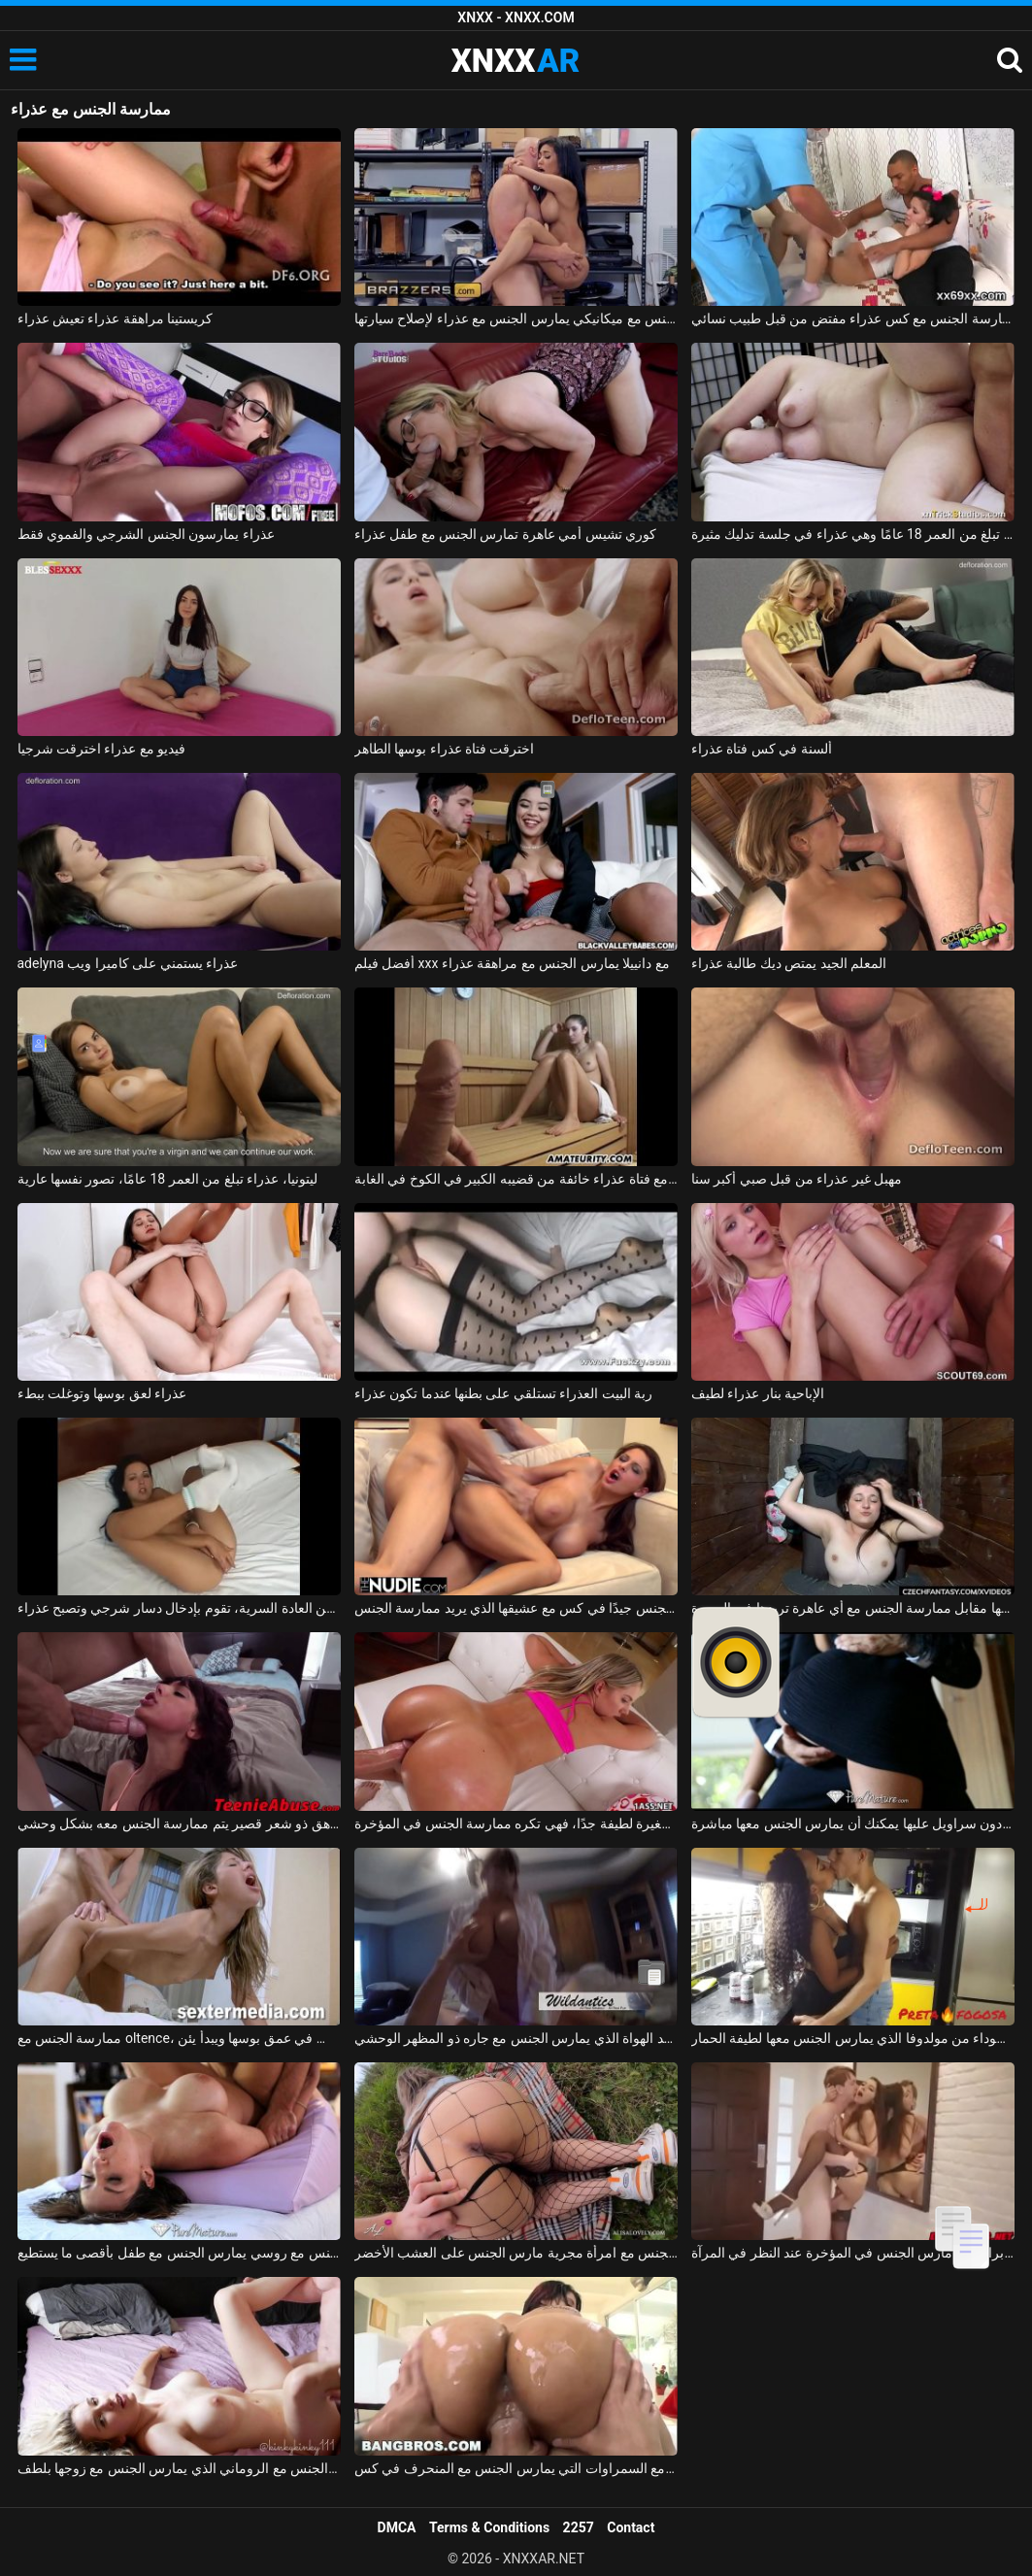 The image size is (1032, 2576). Describe the element at coordinates (736, 1662) in the screenshot. I see `open rhythmbox music player` at that location.